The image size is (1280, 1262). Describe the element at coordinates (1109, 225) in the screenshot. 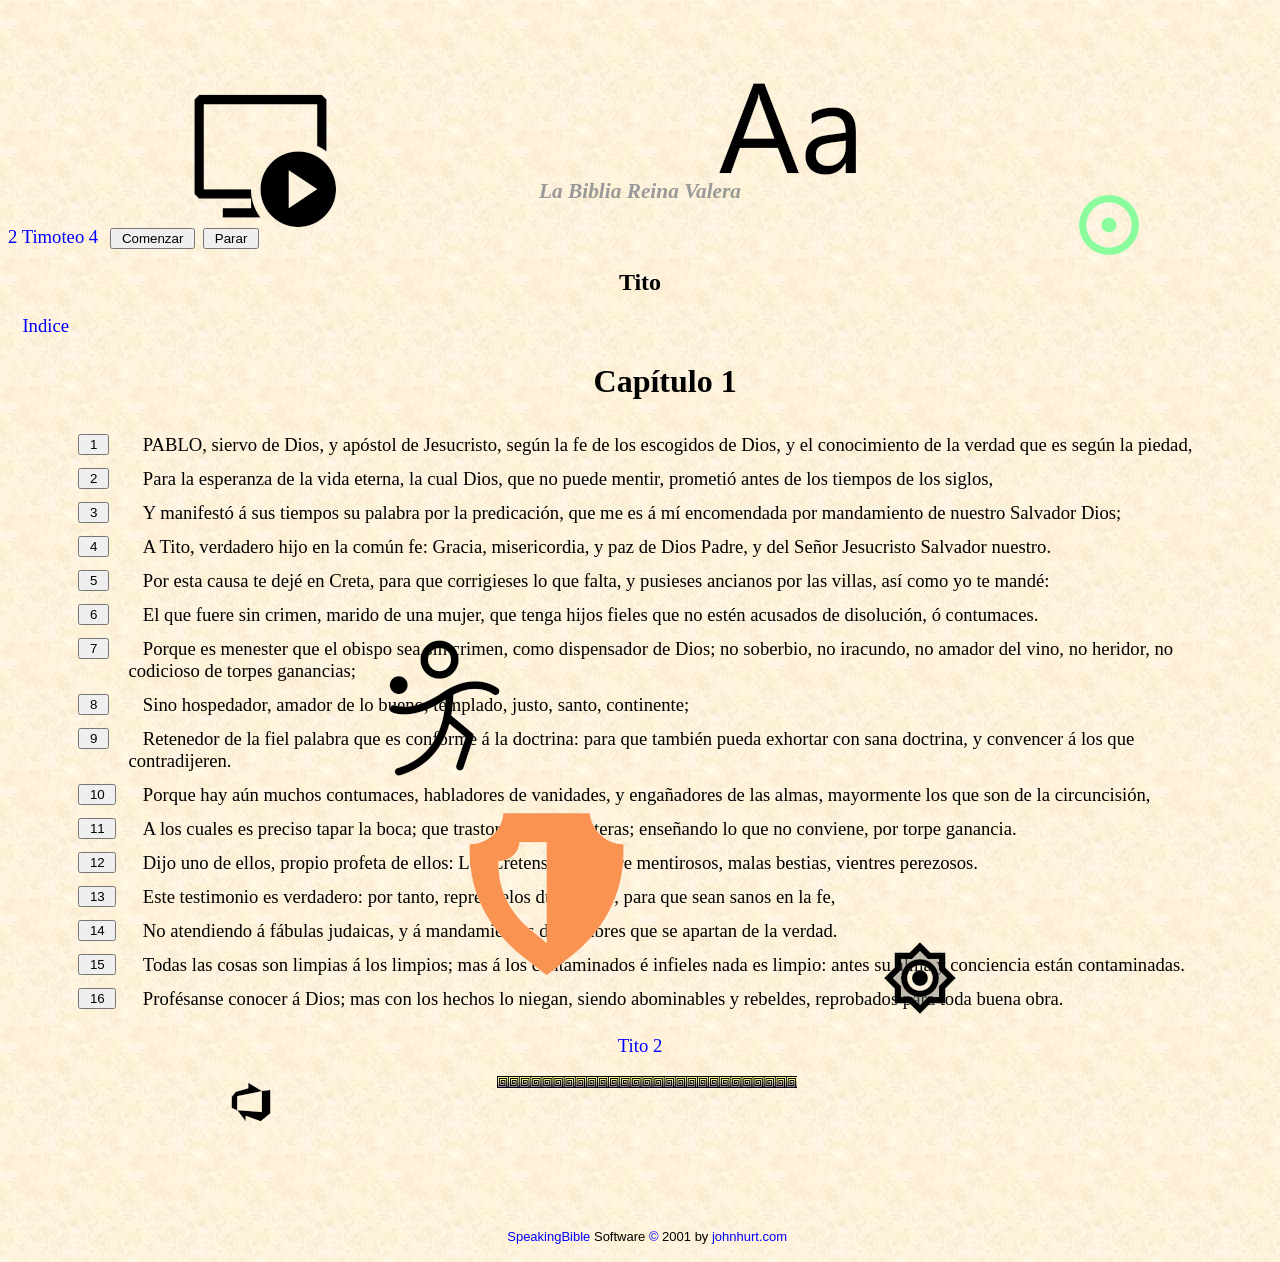

I see `start recording audio or video` at that location.